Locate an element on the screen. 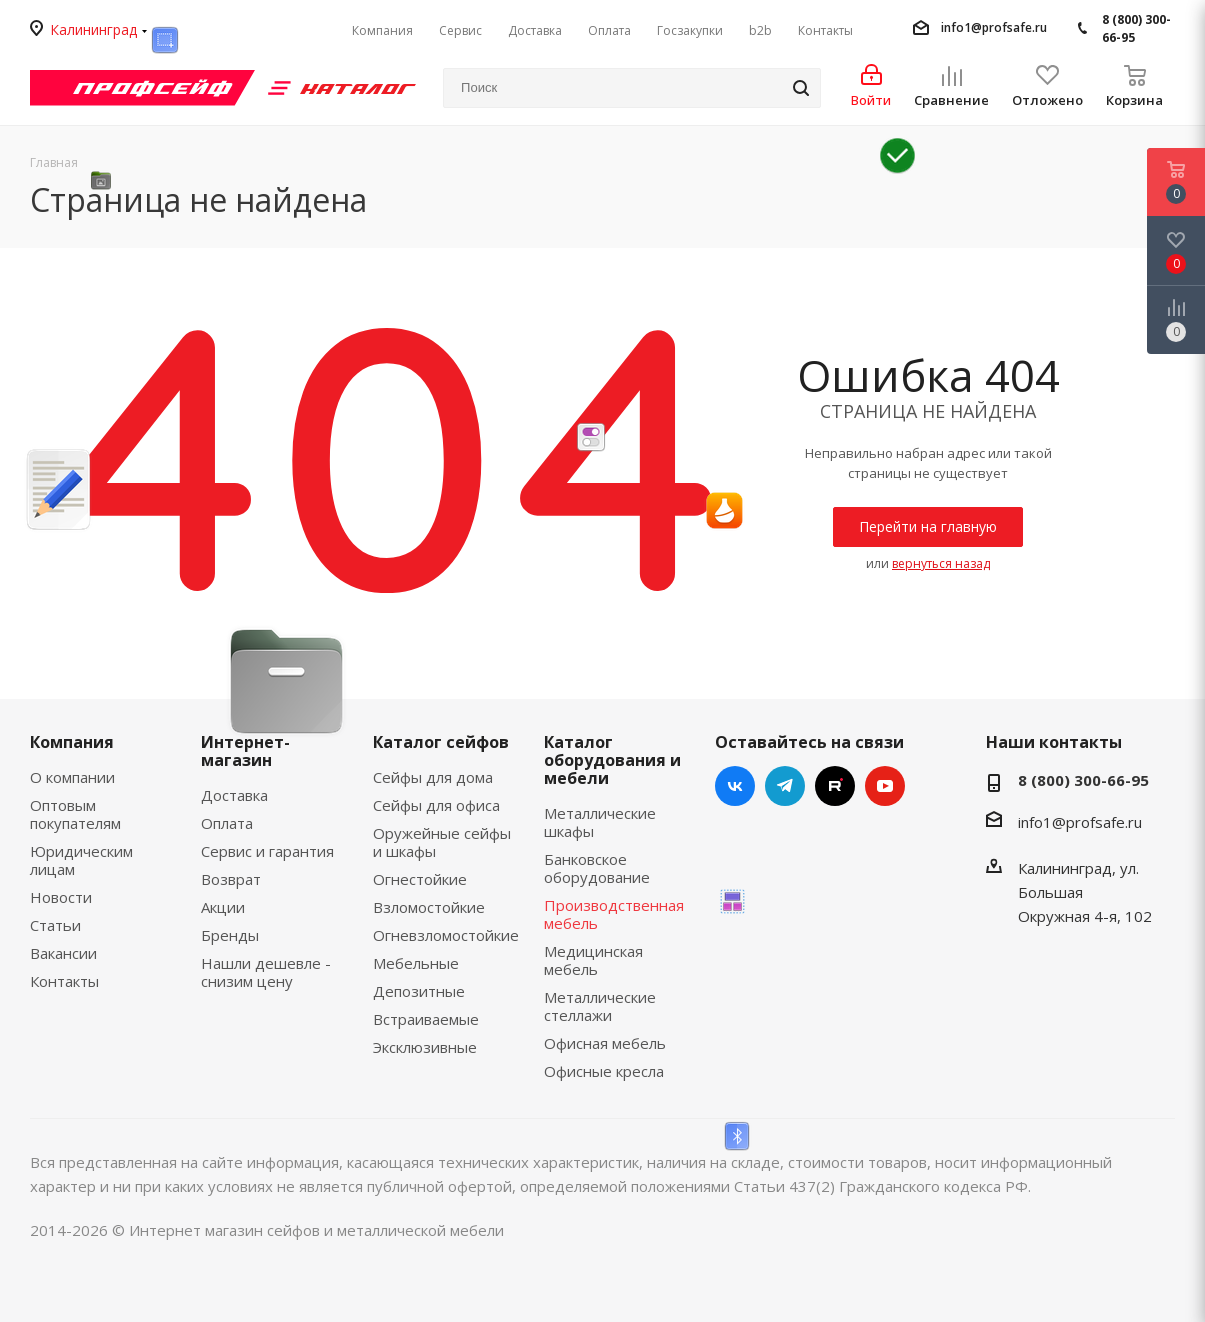 The width and height of the screenshot is (1205, 1322). open Giara Reddit client app is located at coordinates (724, 510).